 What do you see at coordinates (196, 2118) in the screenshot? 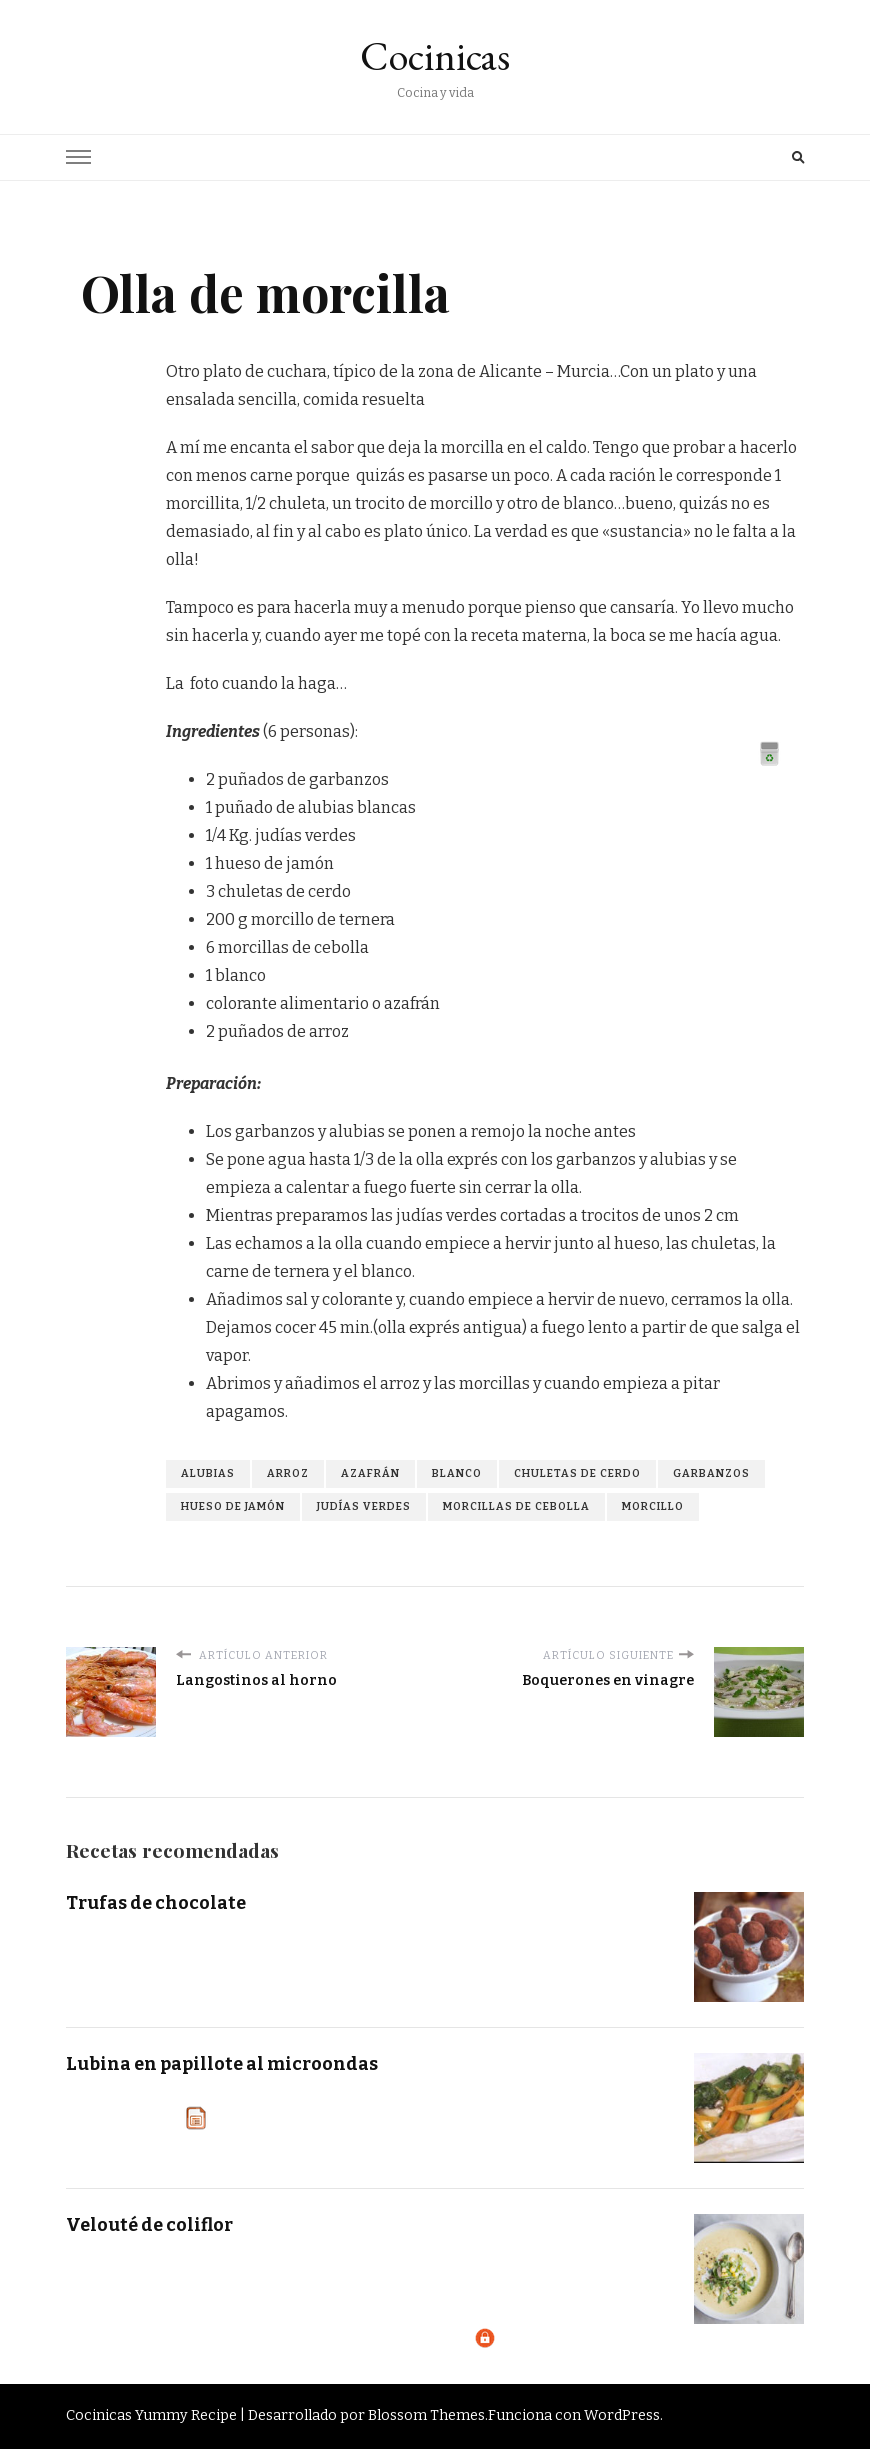
I see `open a presentation template file` at bounding box center [196, 2118].